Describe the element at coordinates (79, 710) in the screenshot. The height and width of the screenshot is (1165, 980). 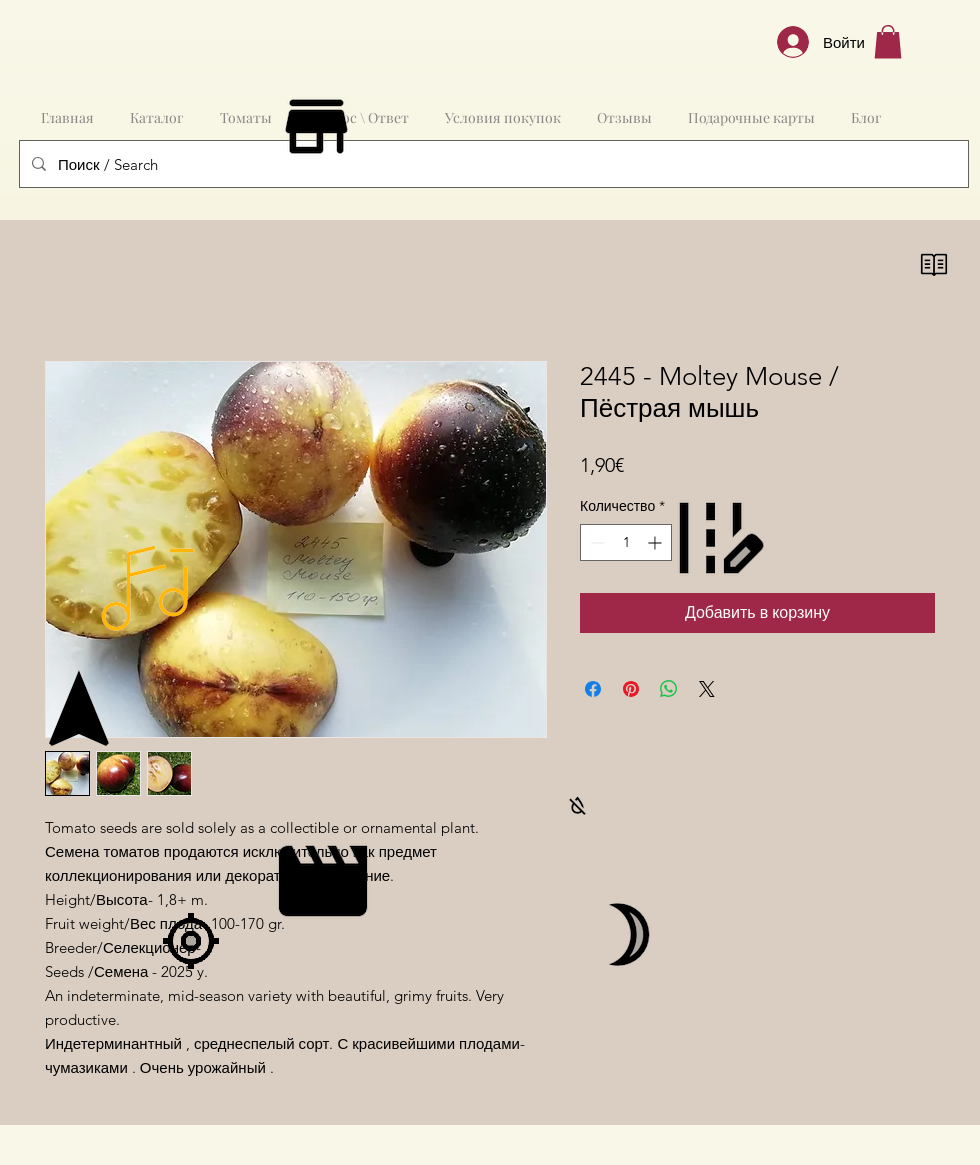
I see `start navigation to destination` at that location.